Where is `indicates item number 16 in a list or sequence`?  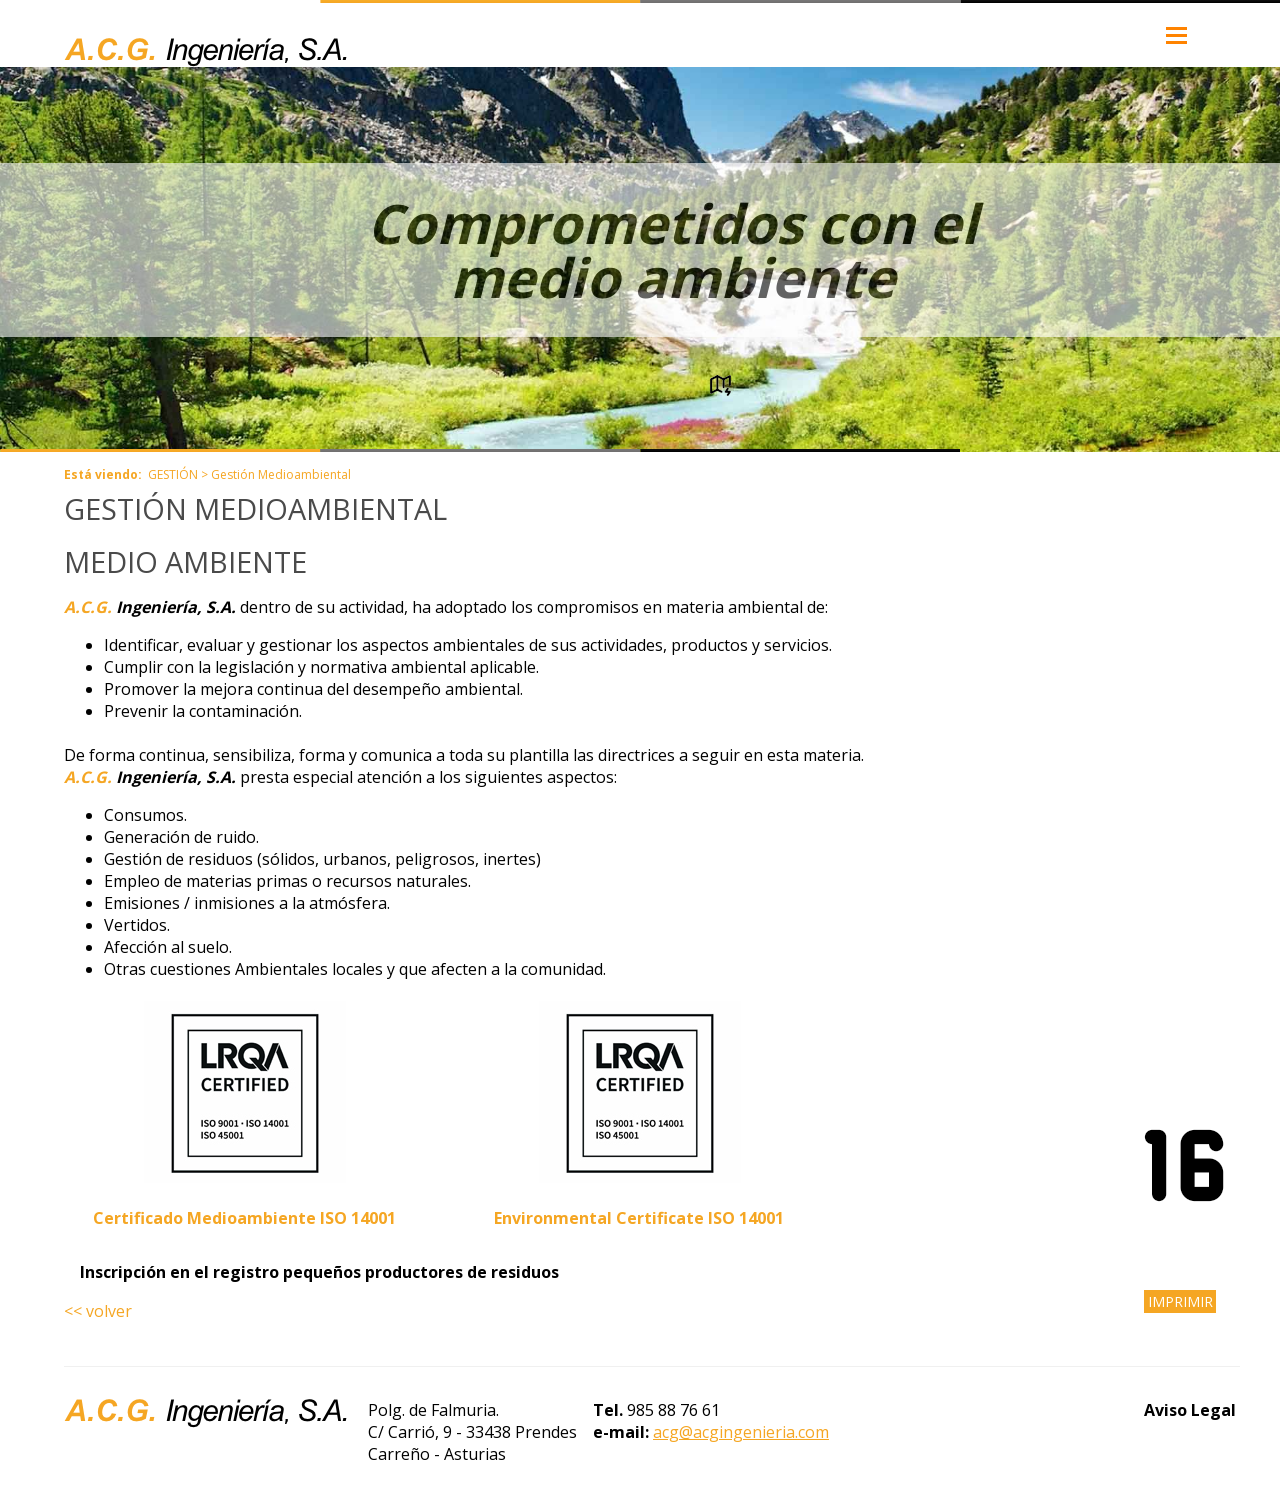
indicates item number 16 in a list or sequence is located at coordinates (1180, 1165).